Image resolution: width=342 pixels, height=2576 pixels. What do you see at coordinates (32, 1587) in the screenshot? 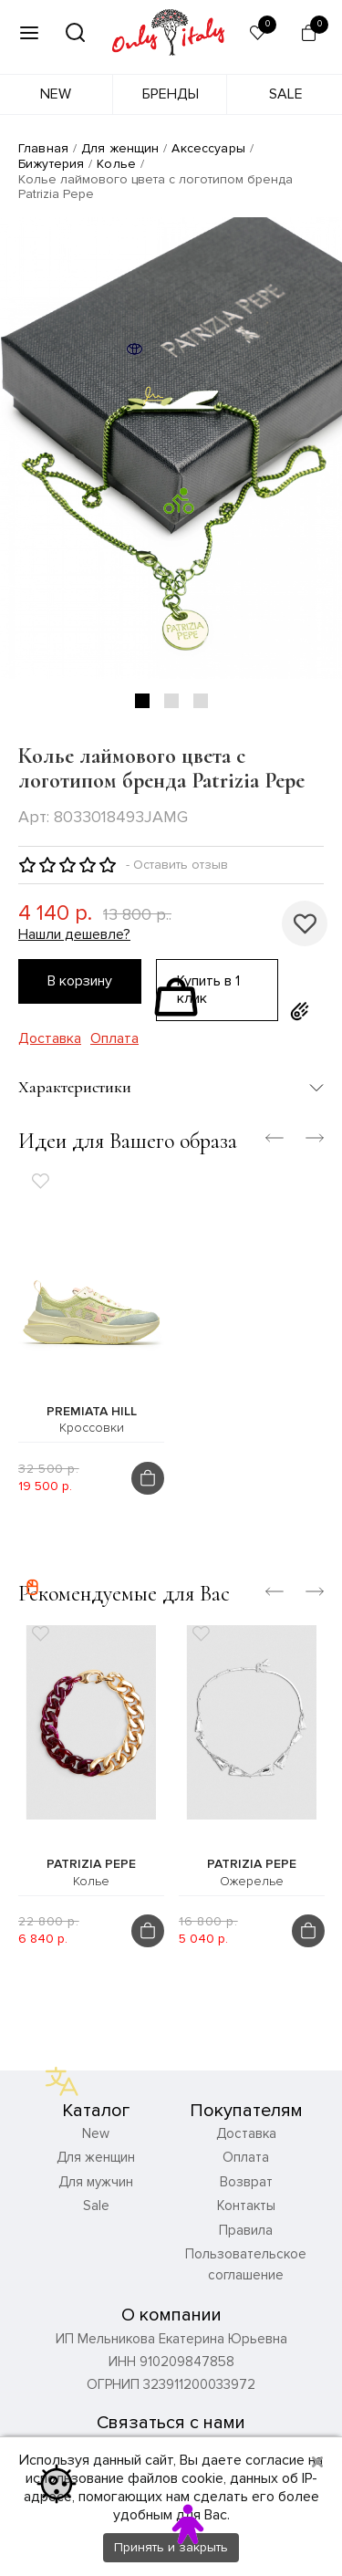
I see `indicates left mouse button click action` at bounding box center [32, 1587].